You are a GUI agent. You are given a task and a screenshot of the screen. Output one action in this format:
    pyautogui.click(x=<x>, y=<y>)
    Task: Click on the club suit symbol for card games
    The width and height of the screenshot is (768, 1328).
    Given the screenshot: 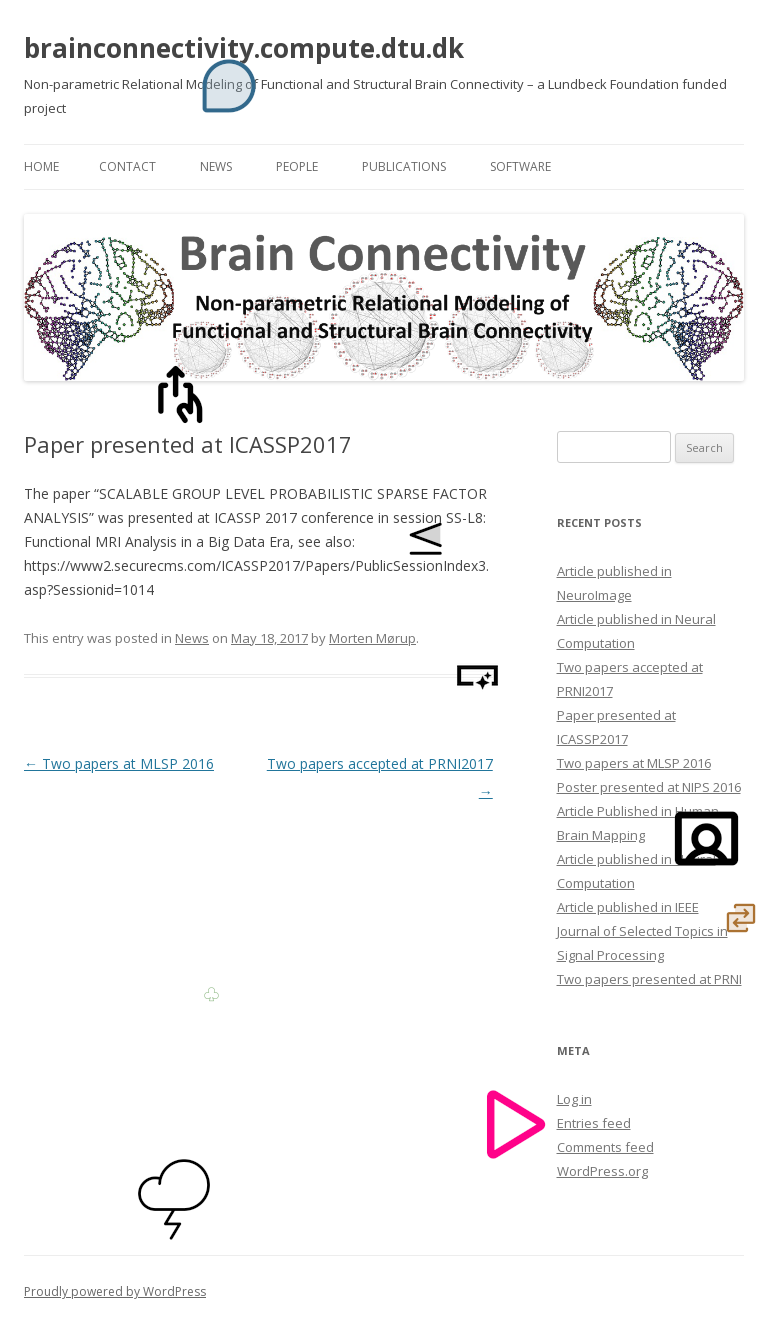 What is the action you would take?
    pyautogui.click(x=211, y=994)
    